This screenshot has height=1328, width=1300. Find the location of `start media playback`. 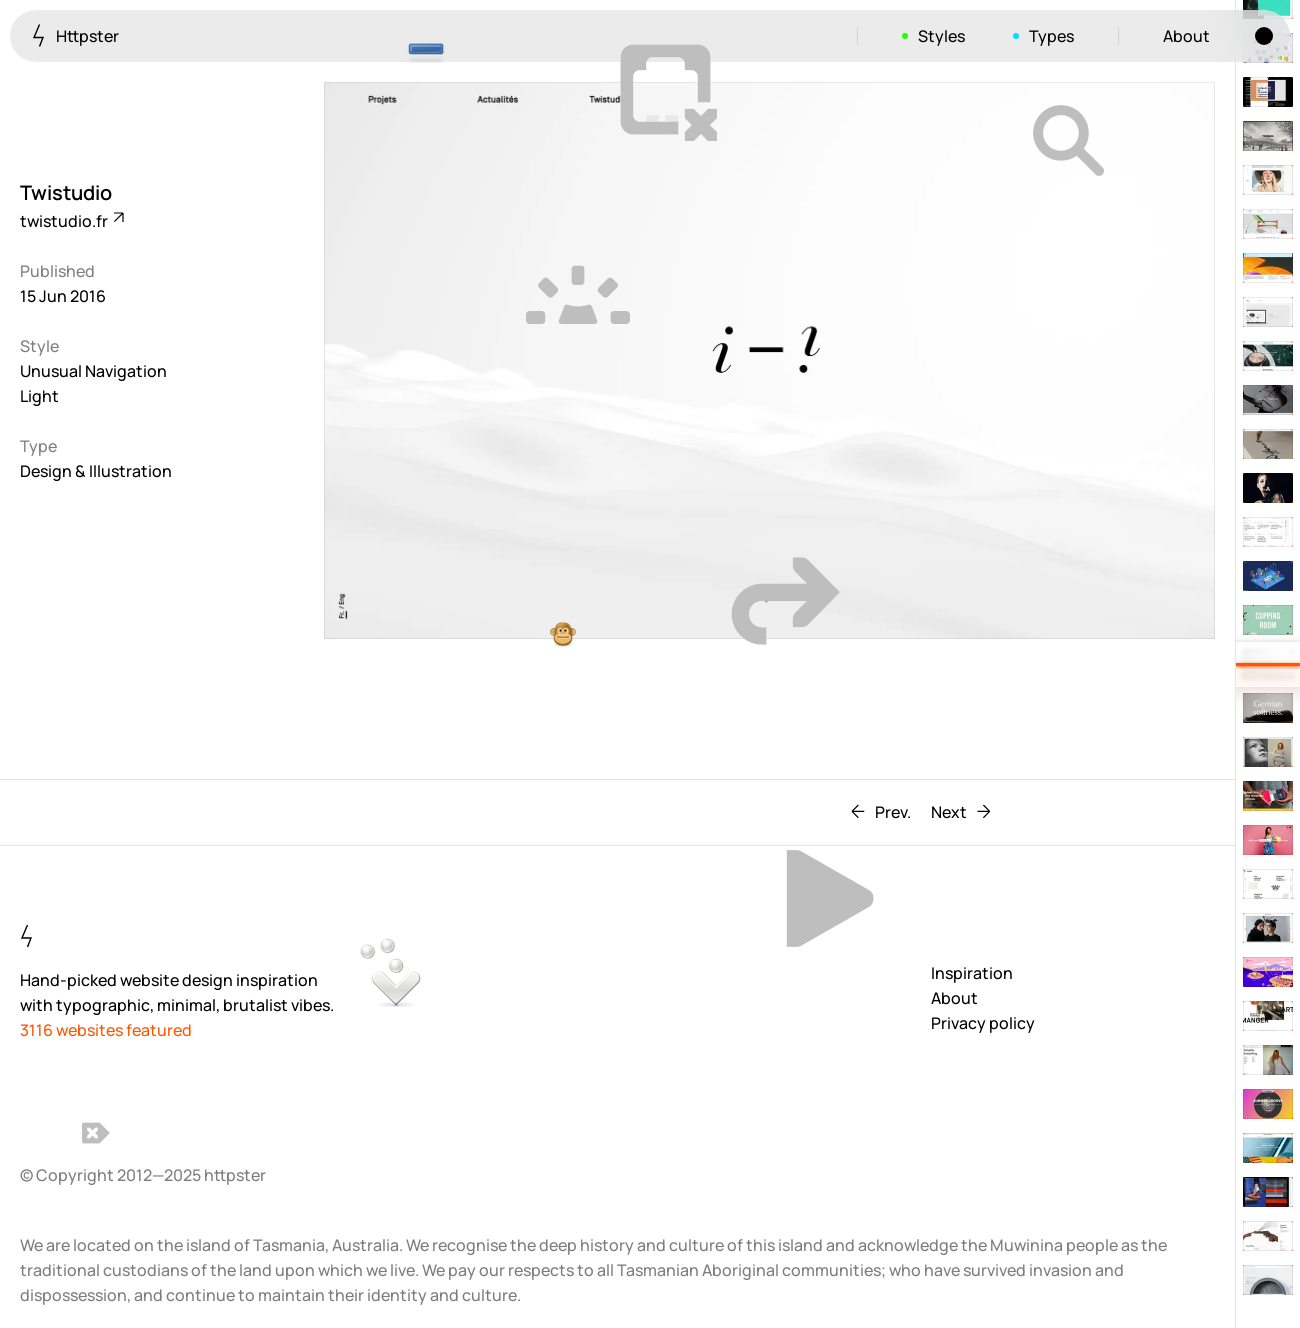

start media playback is located at coordinates (825, 898).